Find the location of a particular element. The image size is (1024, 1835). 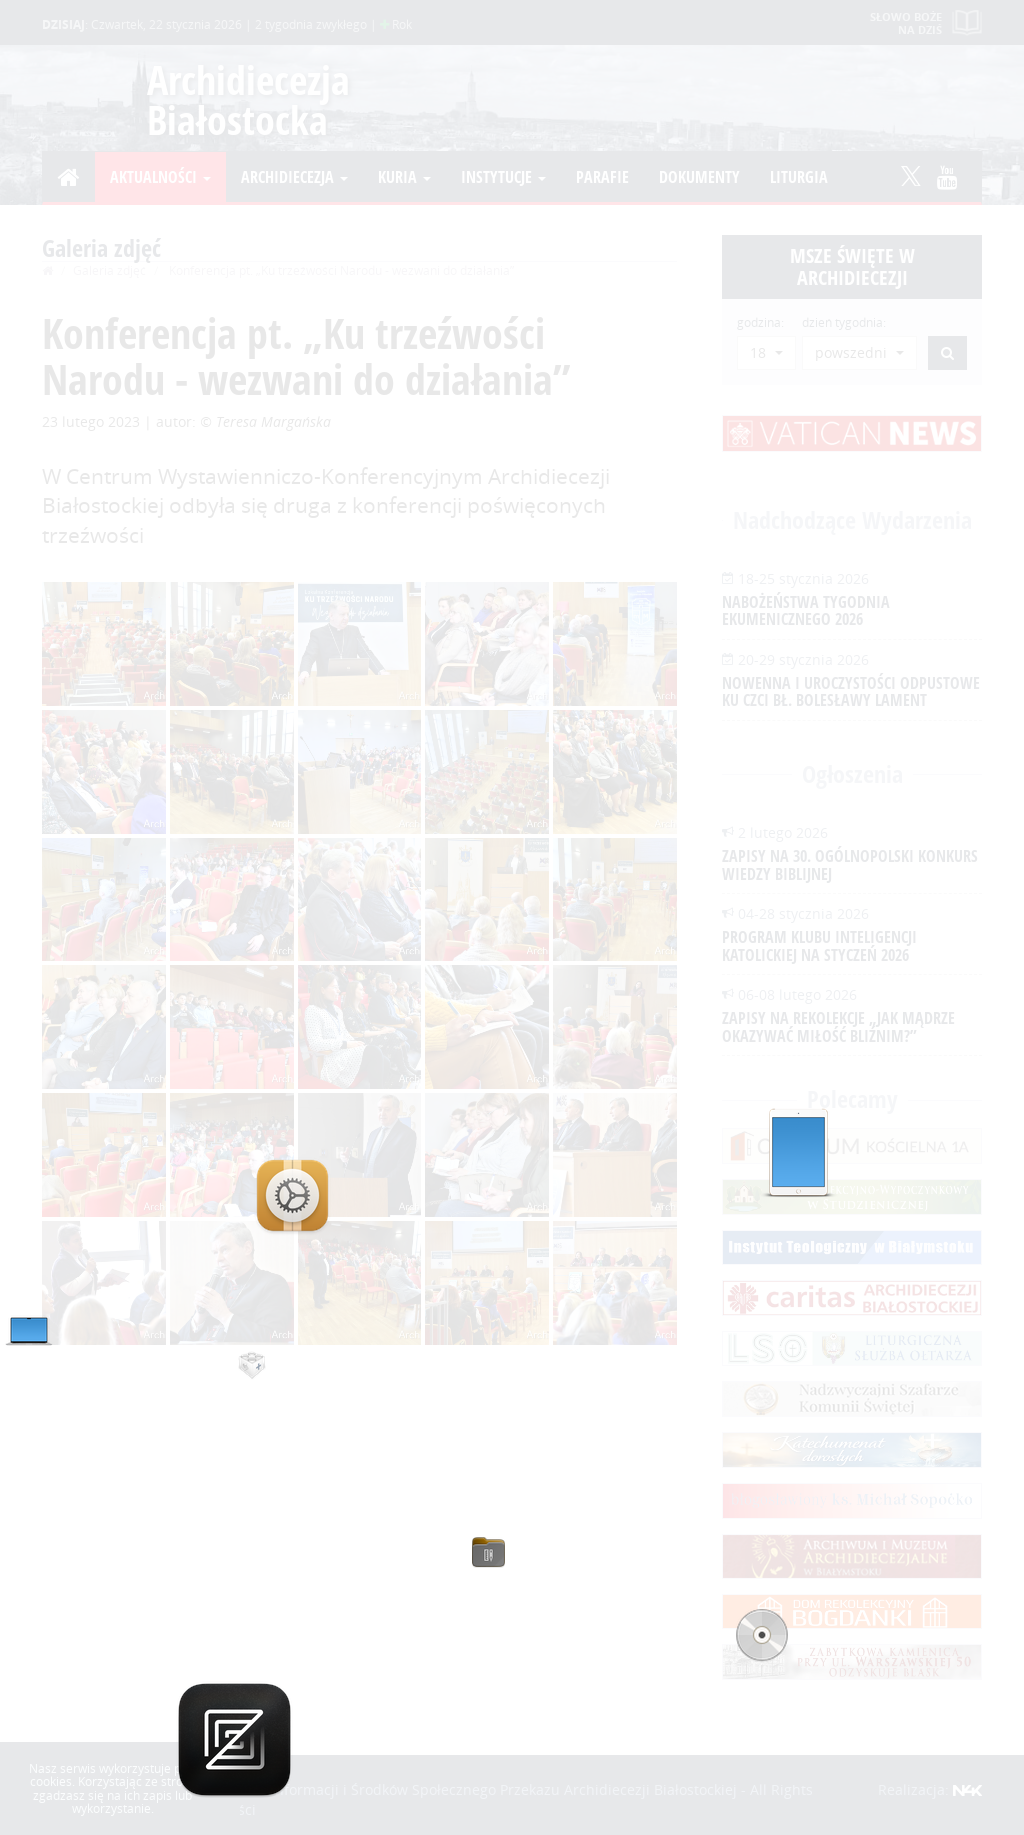

open templates folder is located at coordinates (488, 1551).